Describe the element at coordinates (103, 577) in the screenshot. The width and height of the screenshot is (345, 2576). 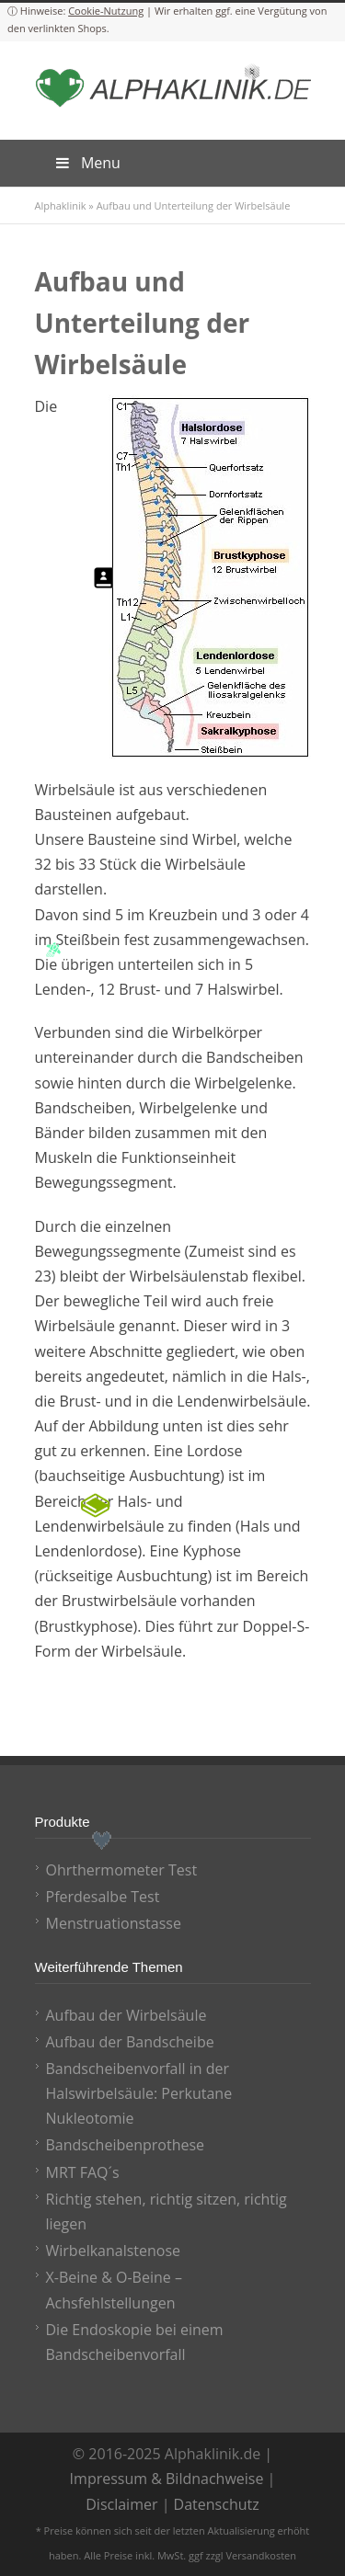
I see `open contacts or address book` at that location.